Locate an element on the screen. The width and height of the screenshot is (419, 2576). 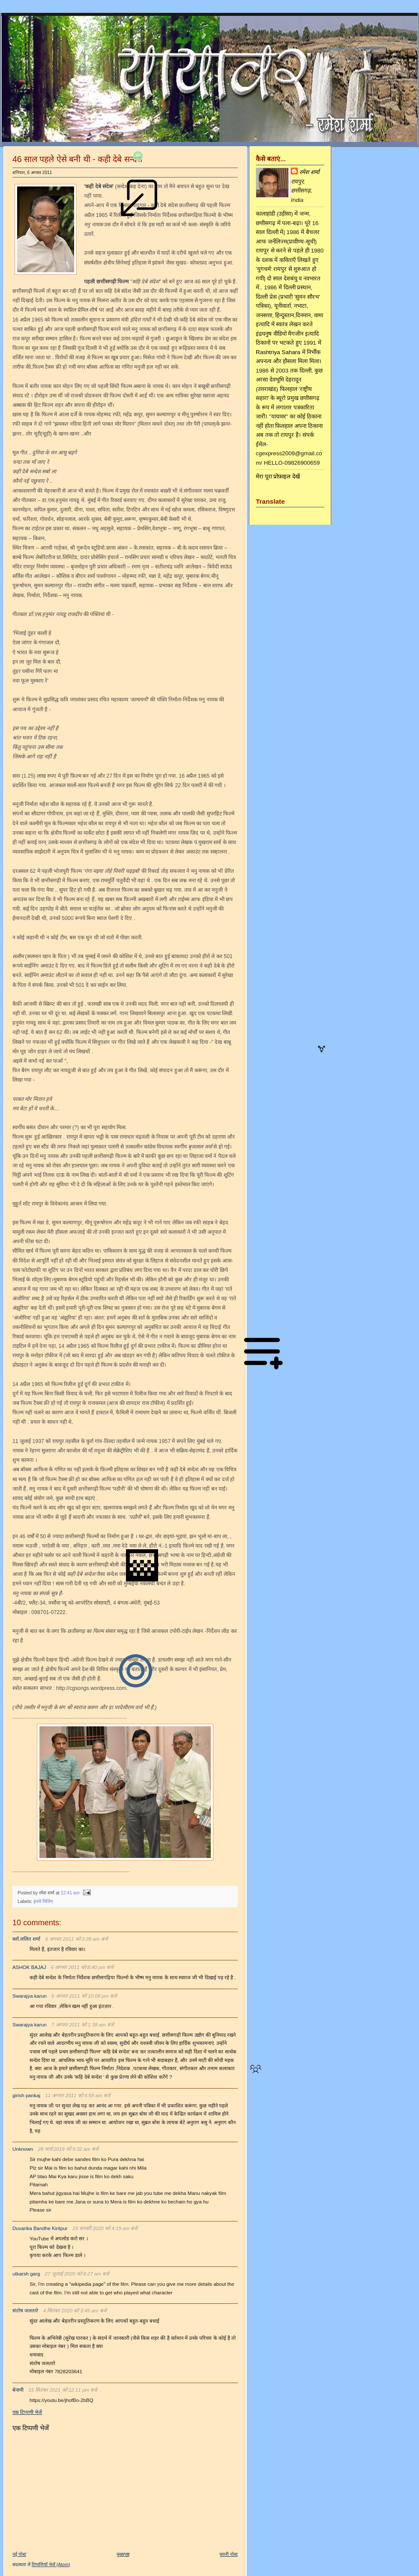
playstation circle button icon is located at coordinates (135, 1671).